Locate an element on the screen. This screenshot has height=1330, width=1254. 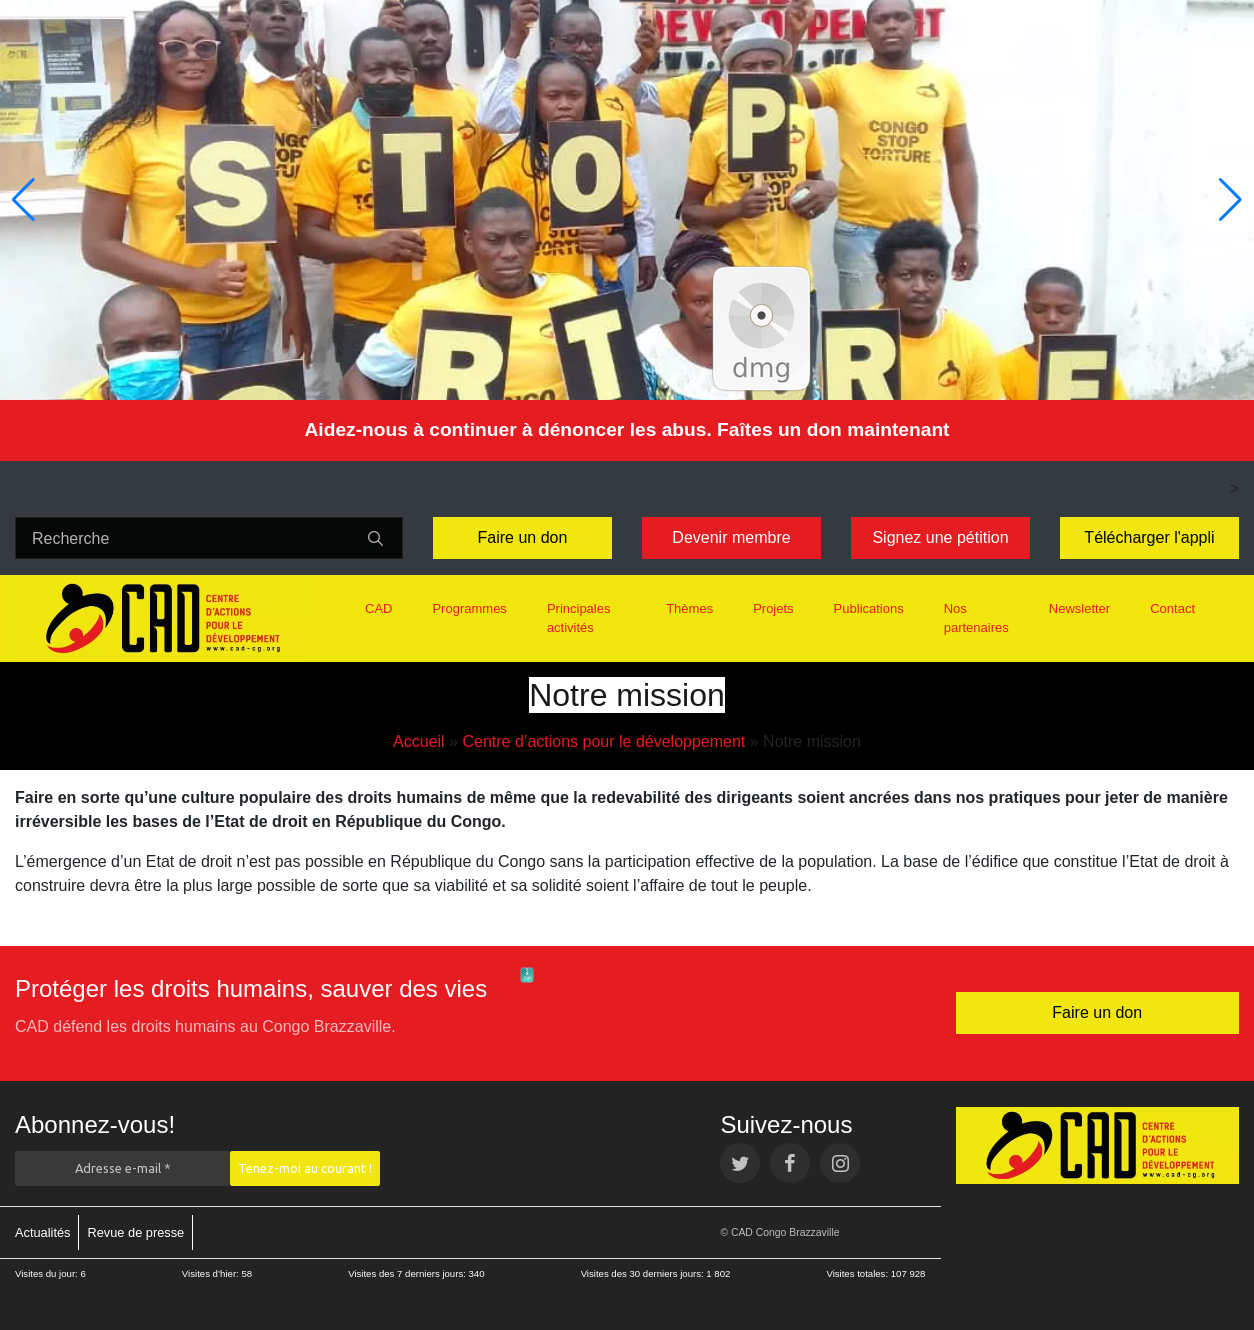
a compressed zip file is located at coordinates (527, 975).